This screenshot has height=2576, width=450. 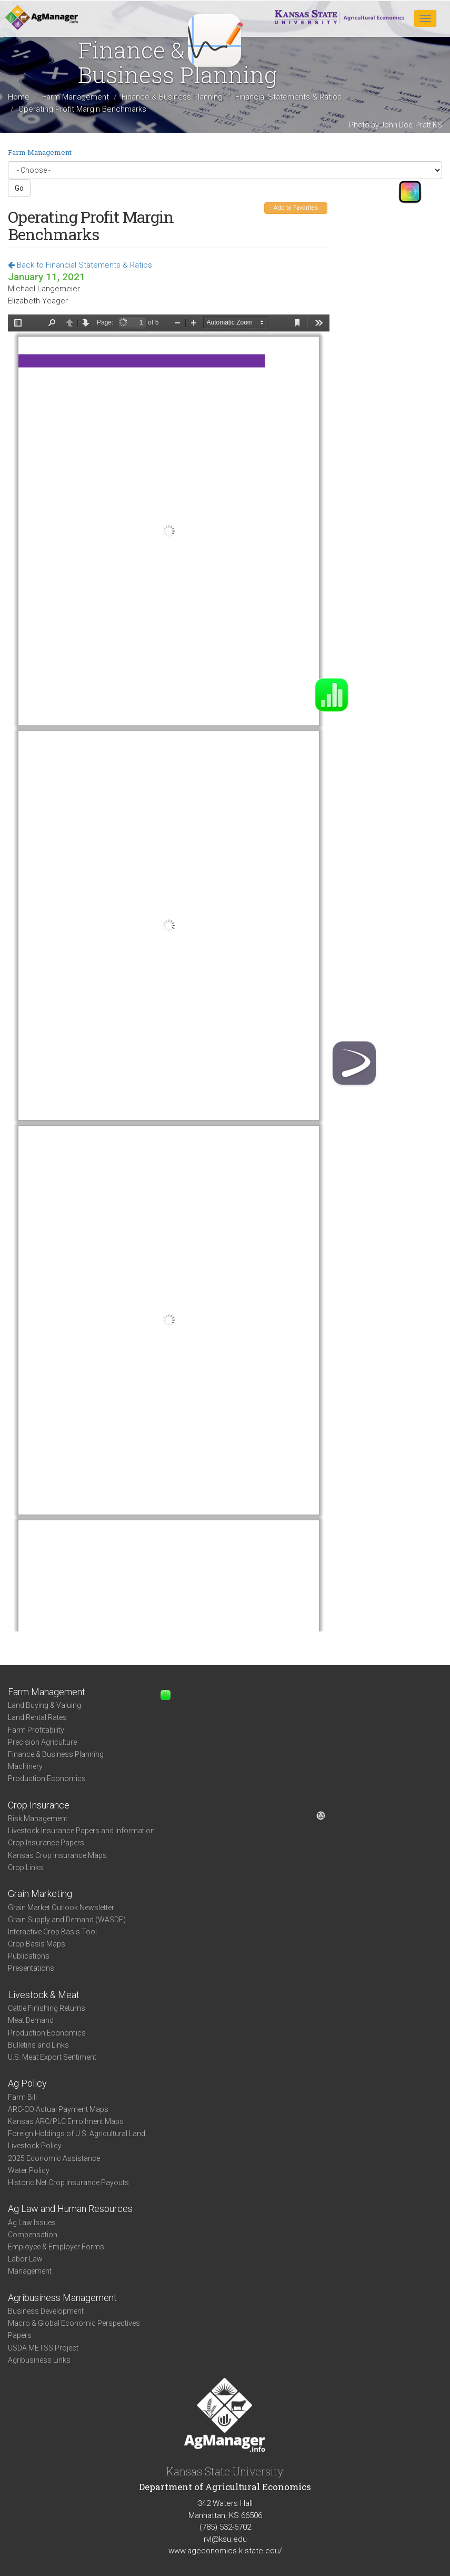 I want to click on launch the devuan linux application, so click(x=354, y=1063).